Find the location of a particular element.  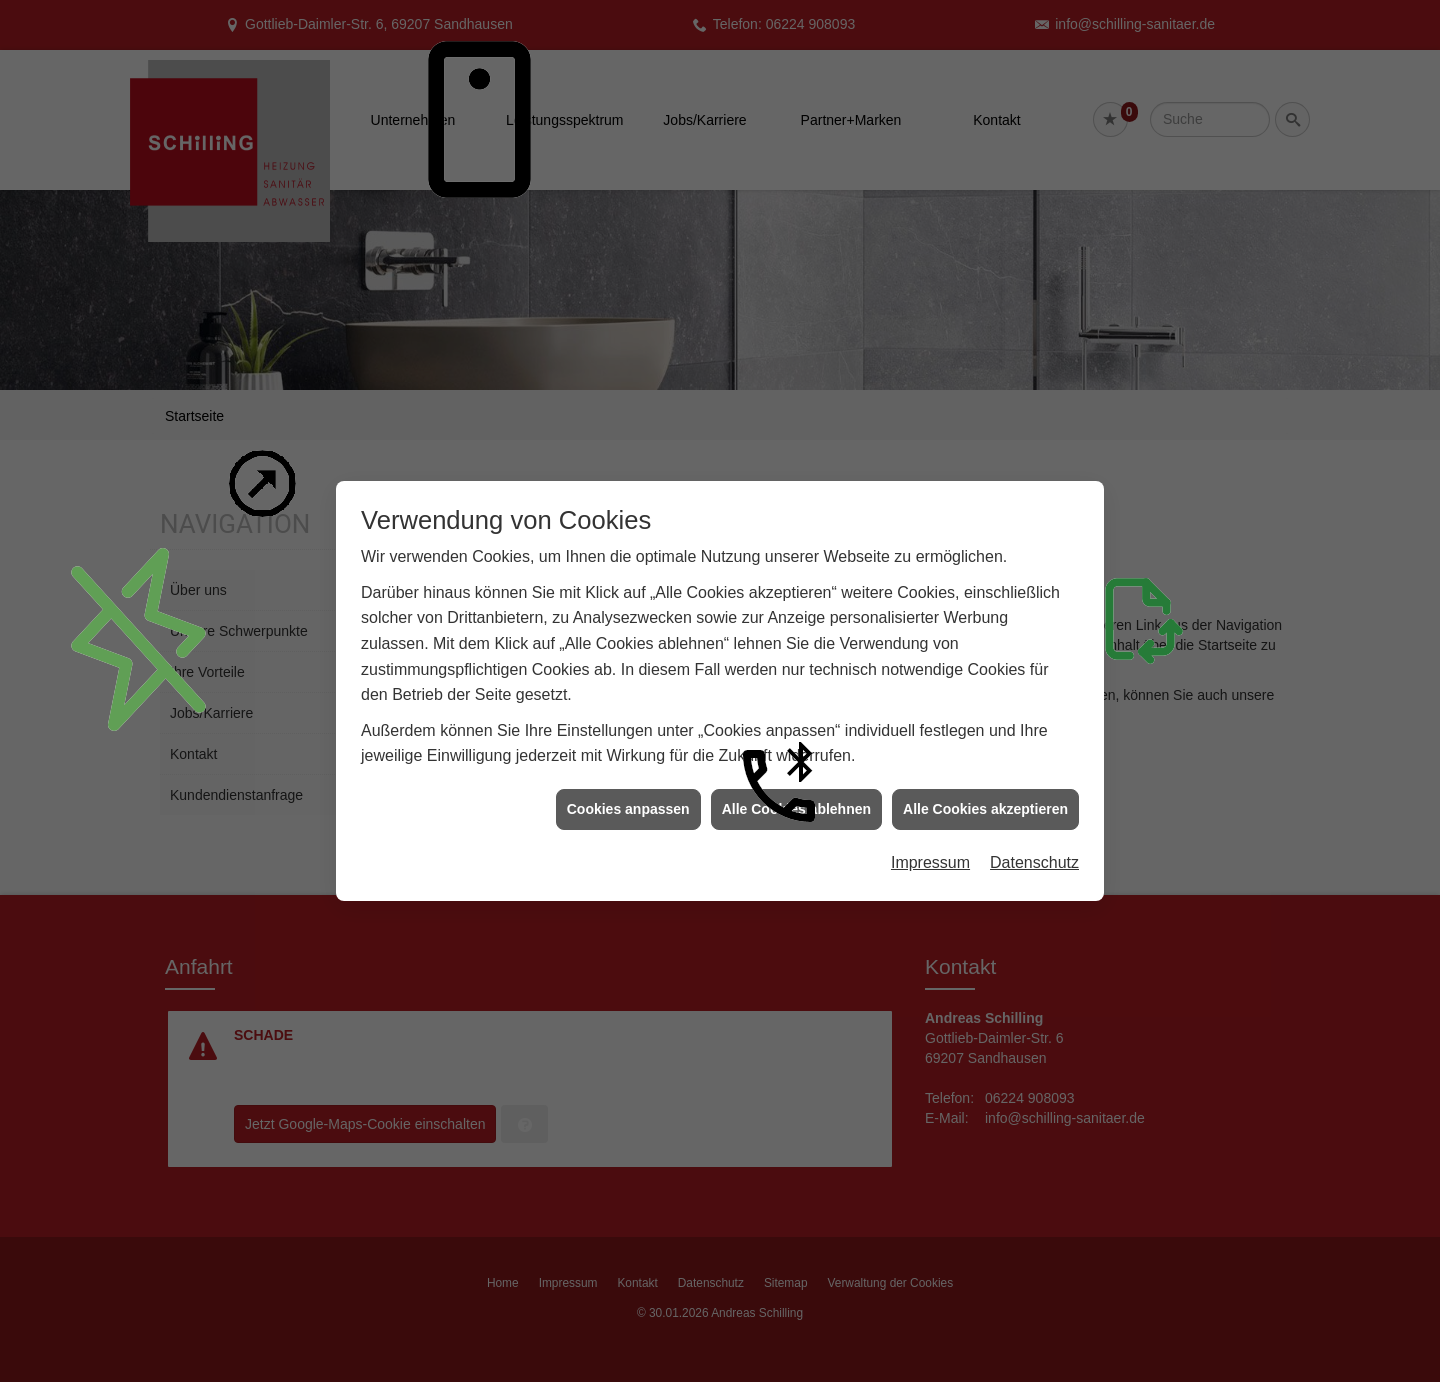

open link in new window or external site is located at coordinates (262, 483).